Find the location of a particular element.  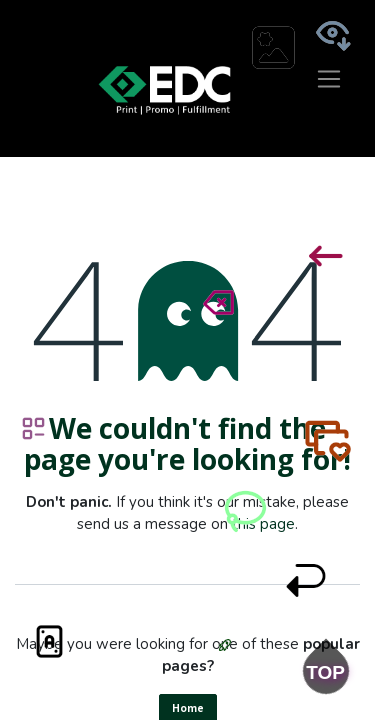

select an irregular area with freehand drawing is located at coordinates (245, 511).